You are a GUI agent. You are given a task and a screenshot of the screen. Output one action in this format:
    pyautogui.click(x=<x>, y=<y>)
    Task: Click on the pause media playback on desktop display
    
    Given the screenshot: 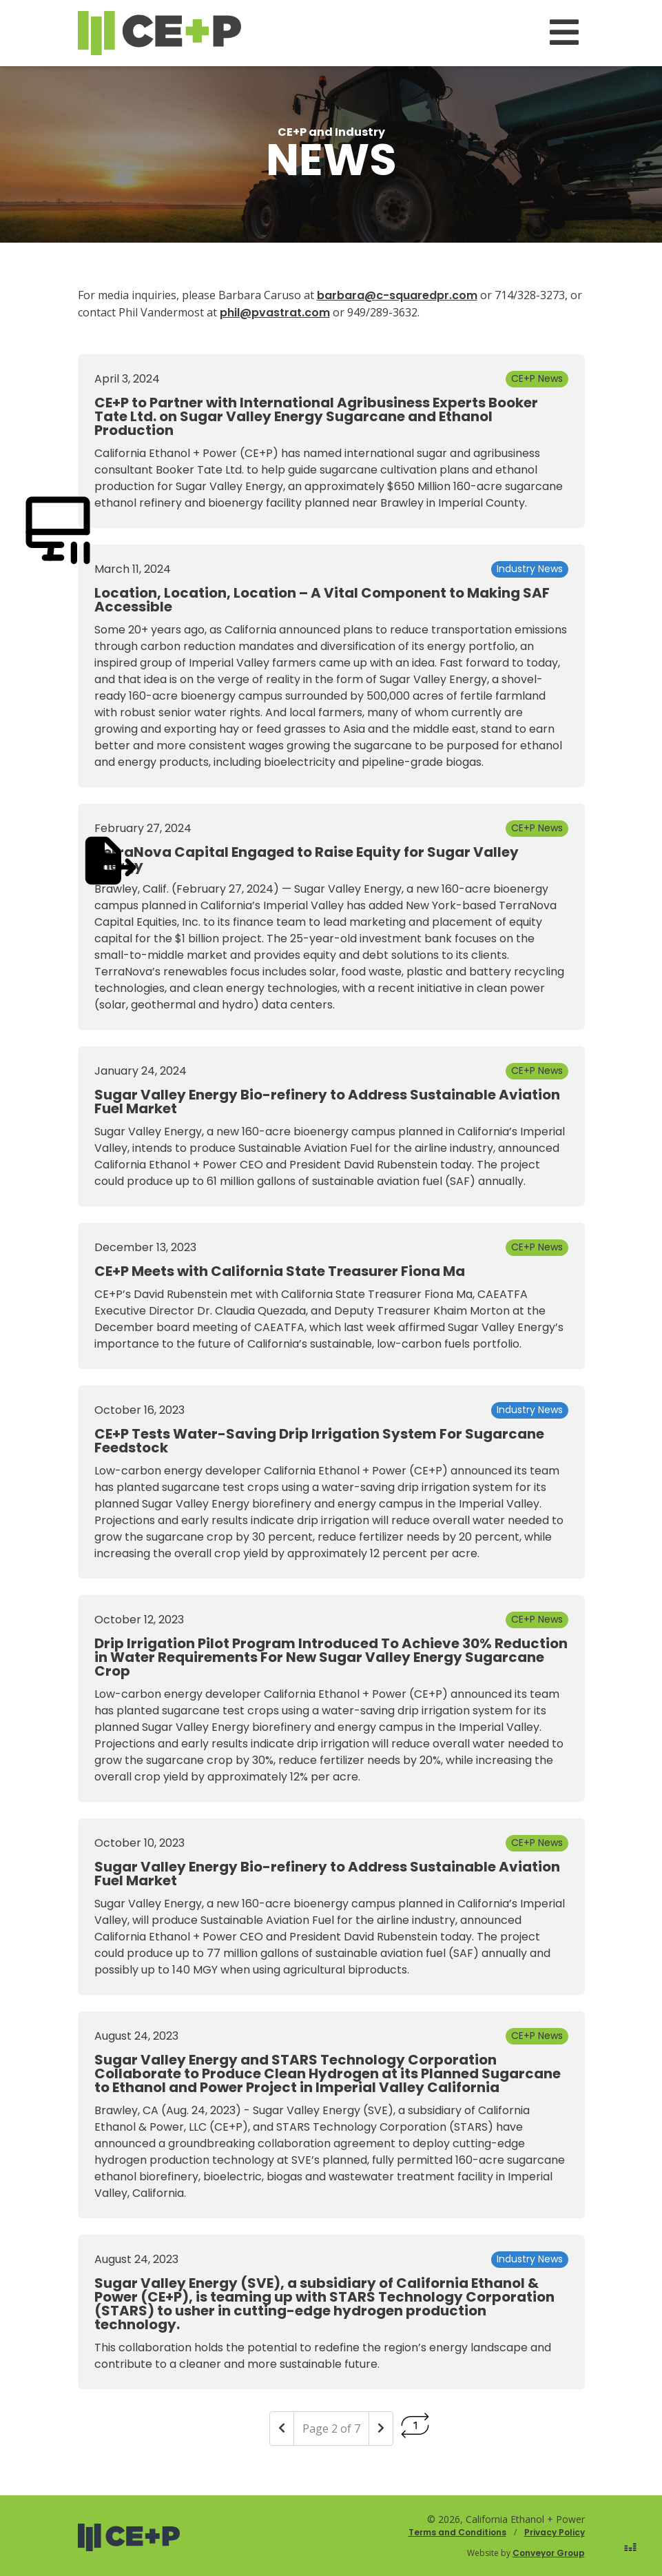 What is the action you would take?
    pyautogui.click(x=58, y=529)
    